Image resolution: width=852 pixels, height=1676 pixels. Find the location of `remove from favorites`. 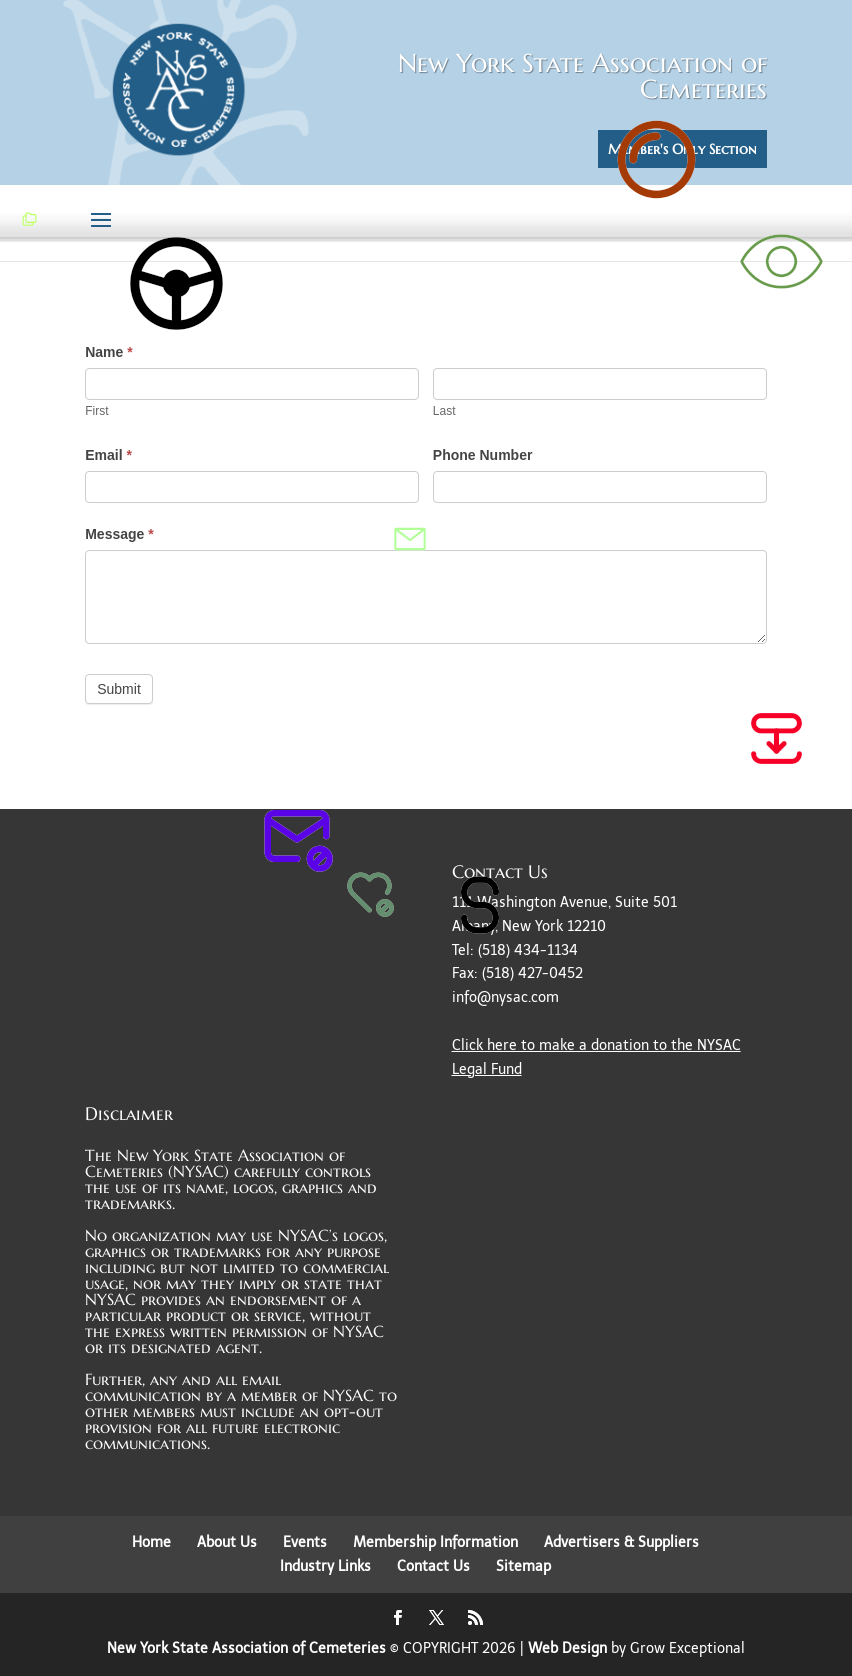

remove from favorites is located at coordinates (369, 892).